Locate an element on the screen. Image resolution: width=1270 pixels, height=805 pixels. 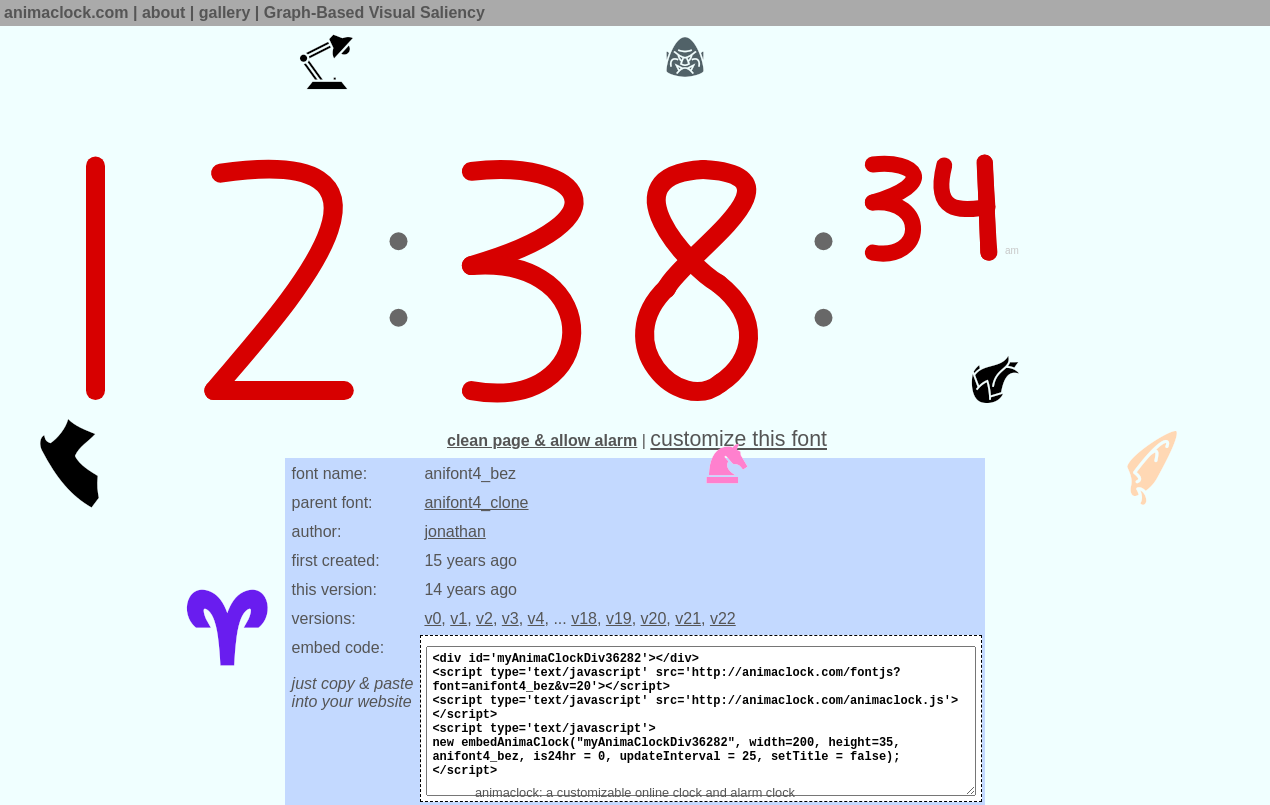
play chess or strategy games is located at coordinates (727, 460).